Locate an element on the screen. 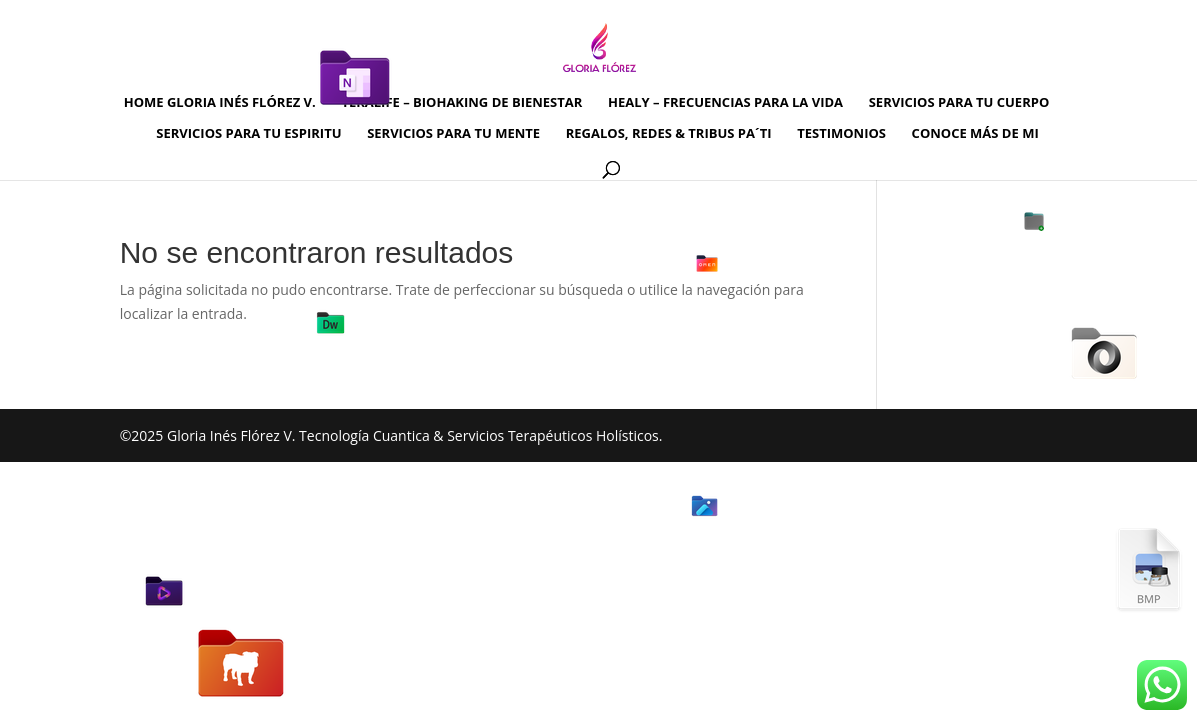 This screenshot has width=1197, height=720. open bullguard antivirus folder is located at coordinates (240, 665).